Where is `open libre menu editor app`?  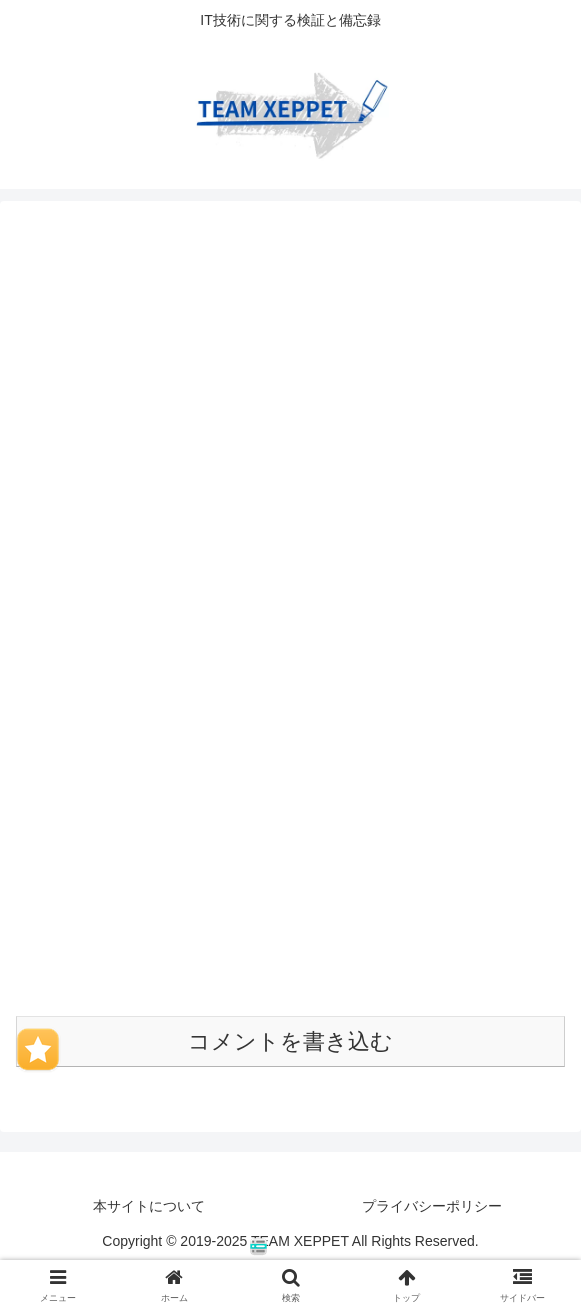 open libre menu editor app is located at coordinates (258, 1246).